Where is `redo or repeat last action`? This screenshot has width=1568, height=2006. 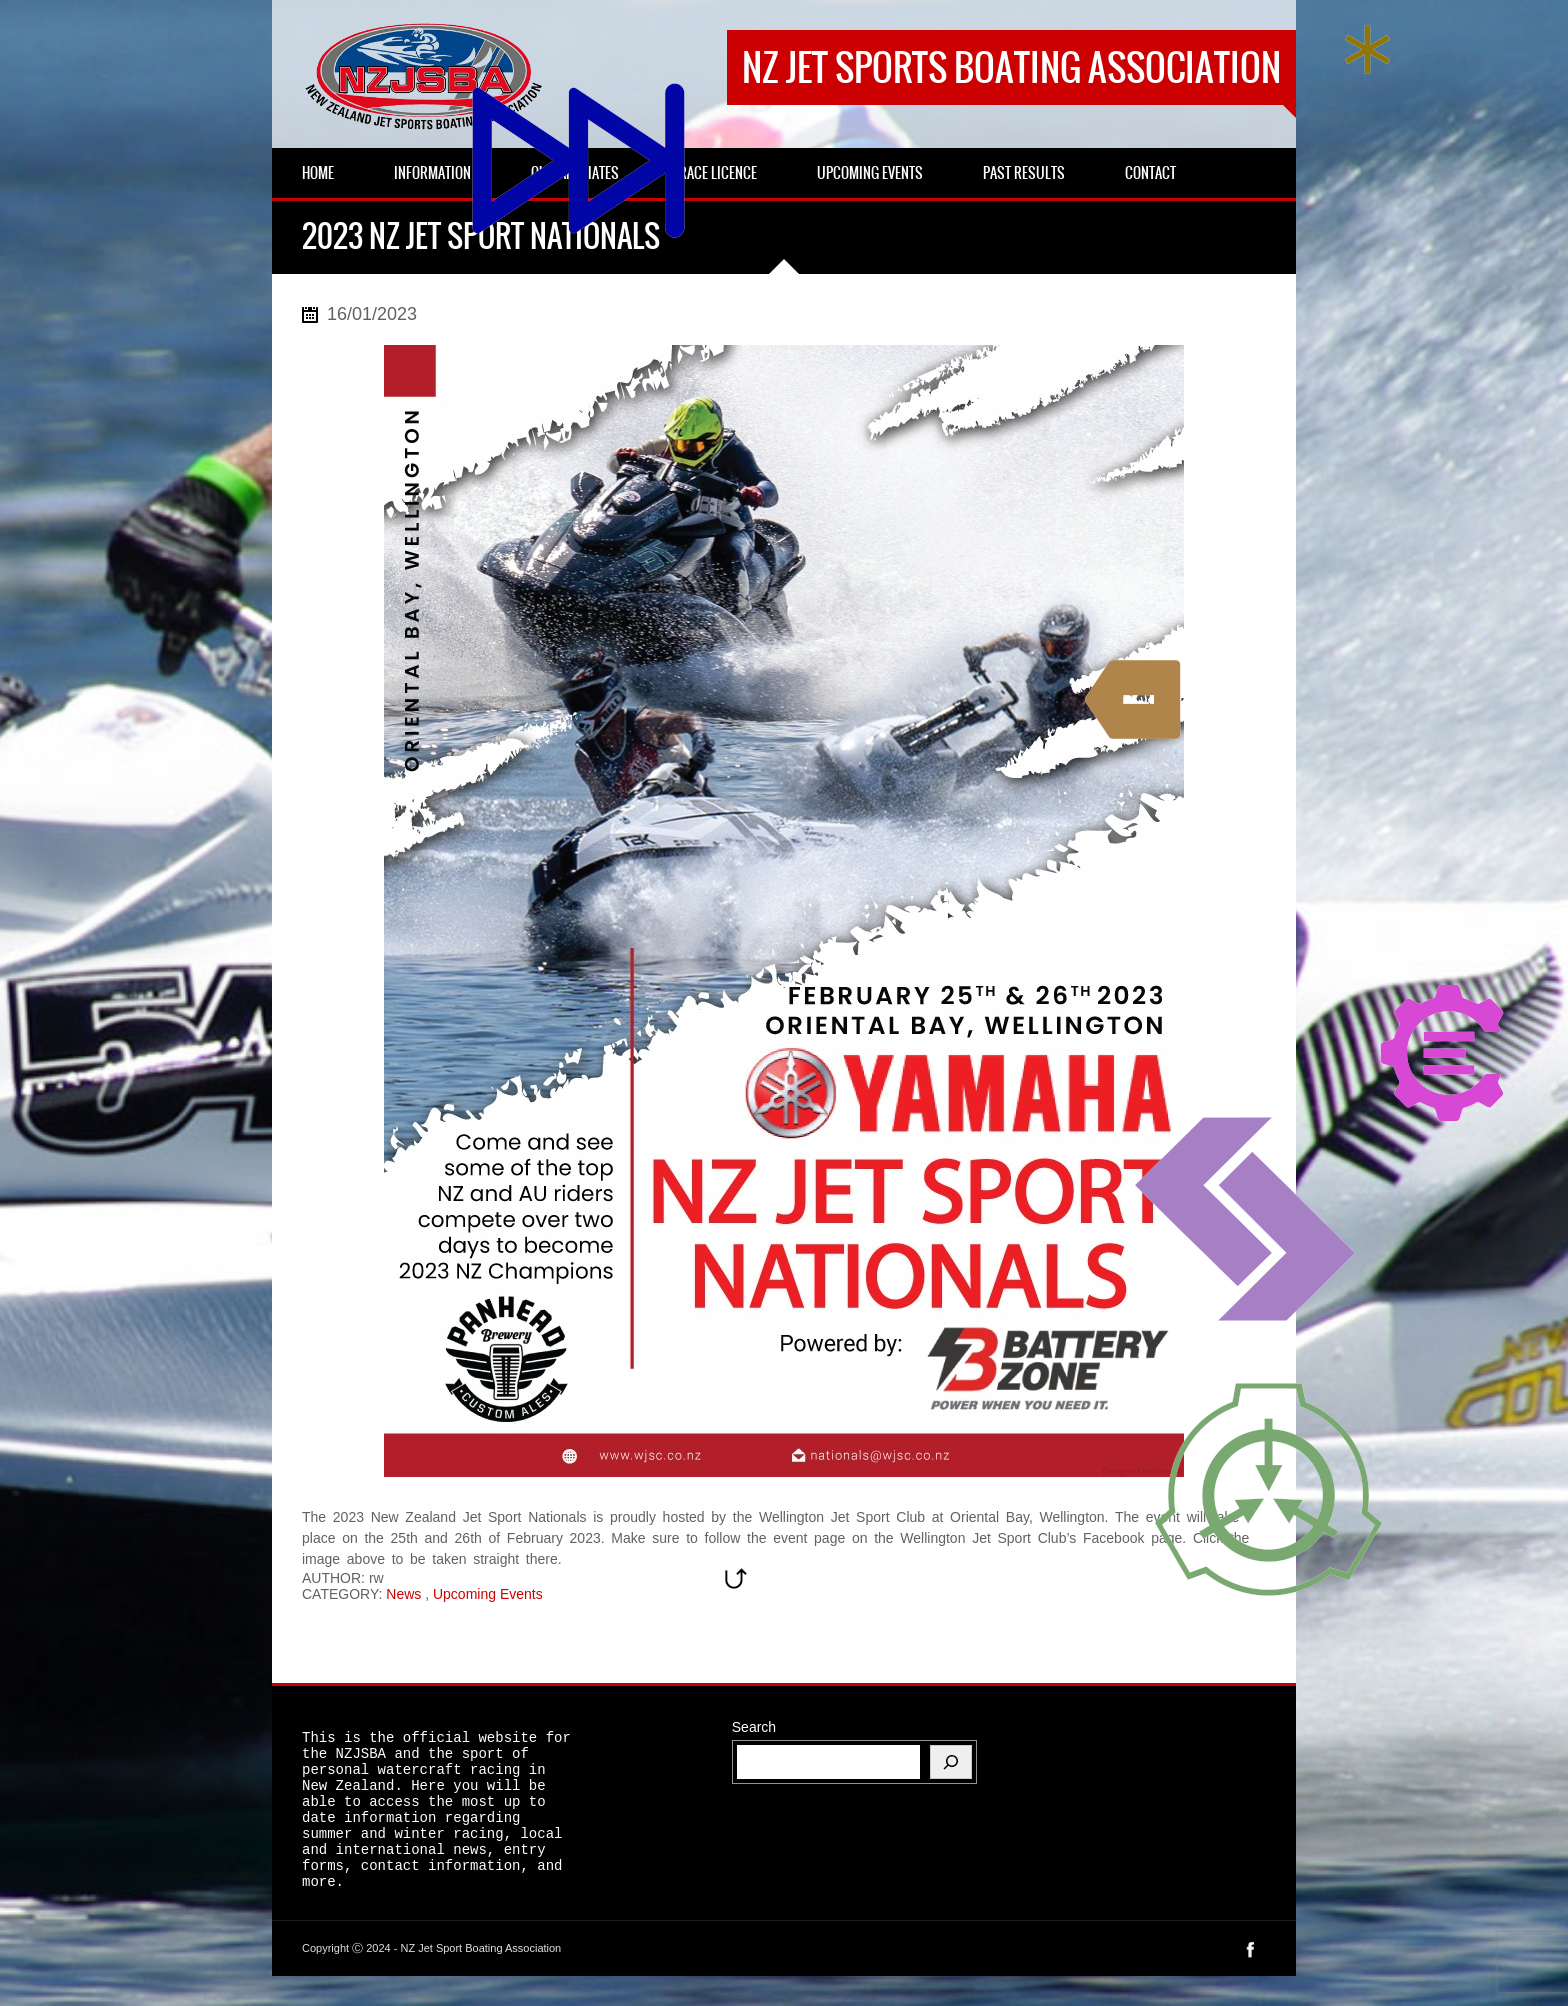
redo or repeat last action is located at coordinates (735, 1579).